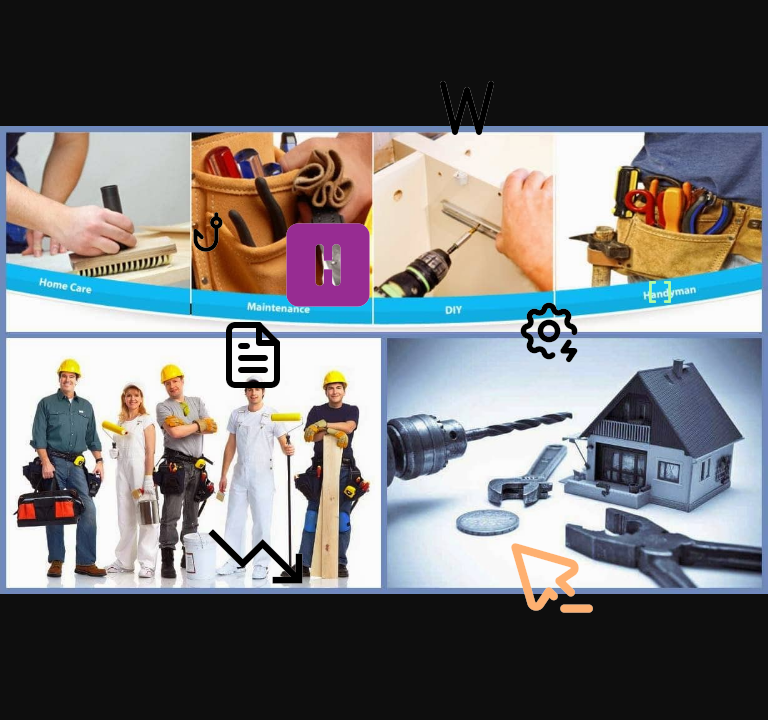  Describe the element at coordinates (467, 108) in the screenshot. I see `indicates items or options starting with the letter W` at that location.